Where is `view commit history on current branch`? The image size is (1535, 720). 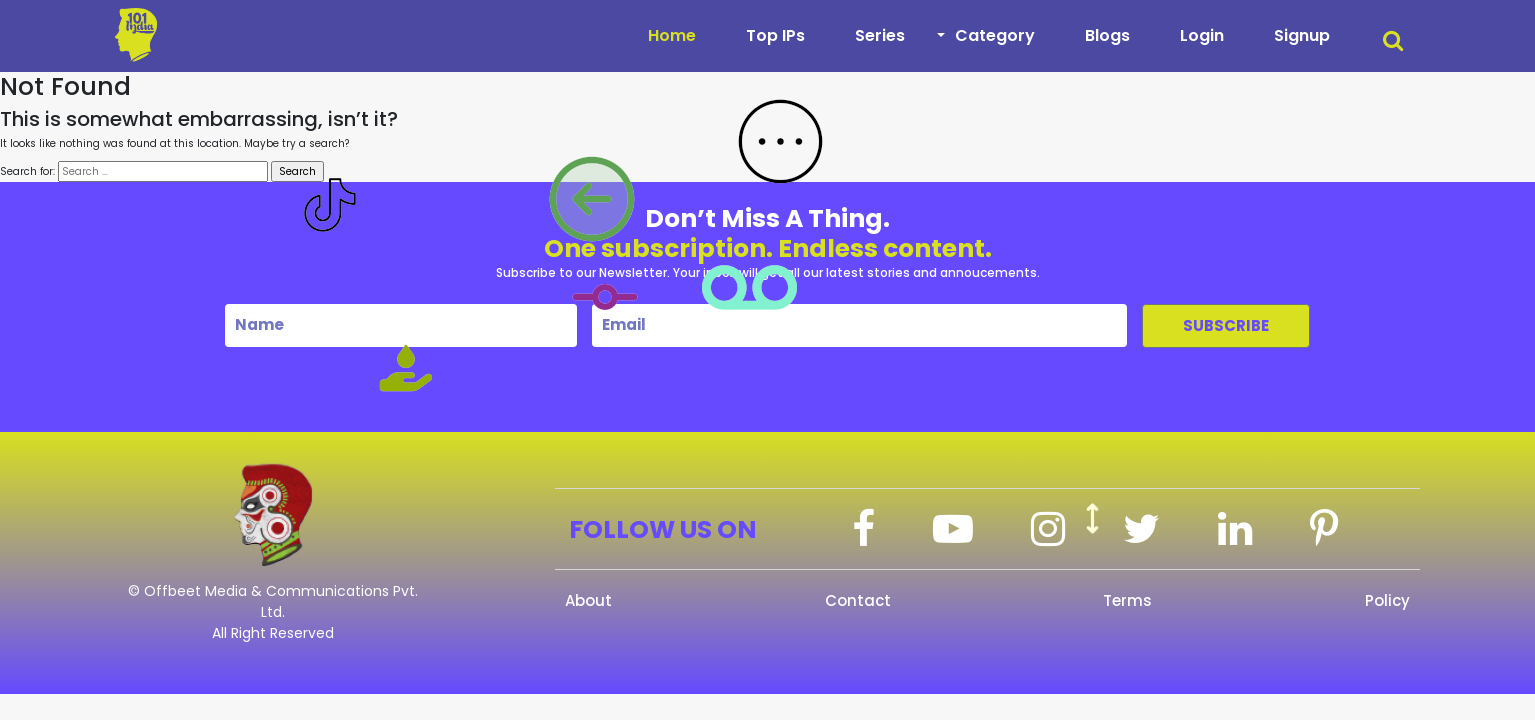 view commit history on current branch is located at coordinates (605, 297).